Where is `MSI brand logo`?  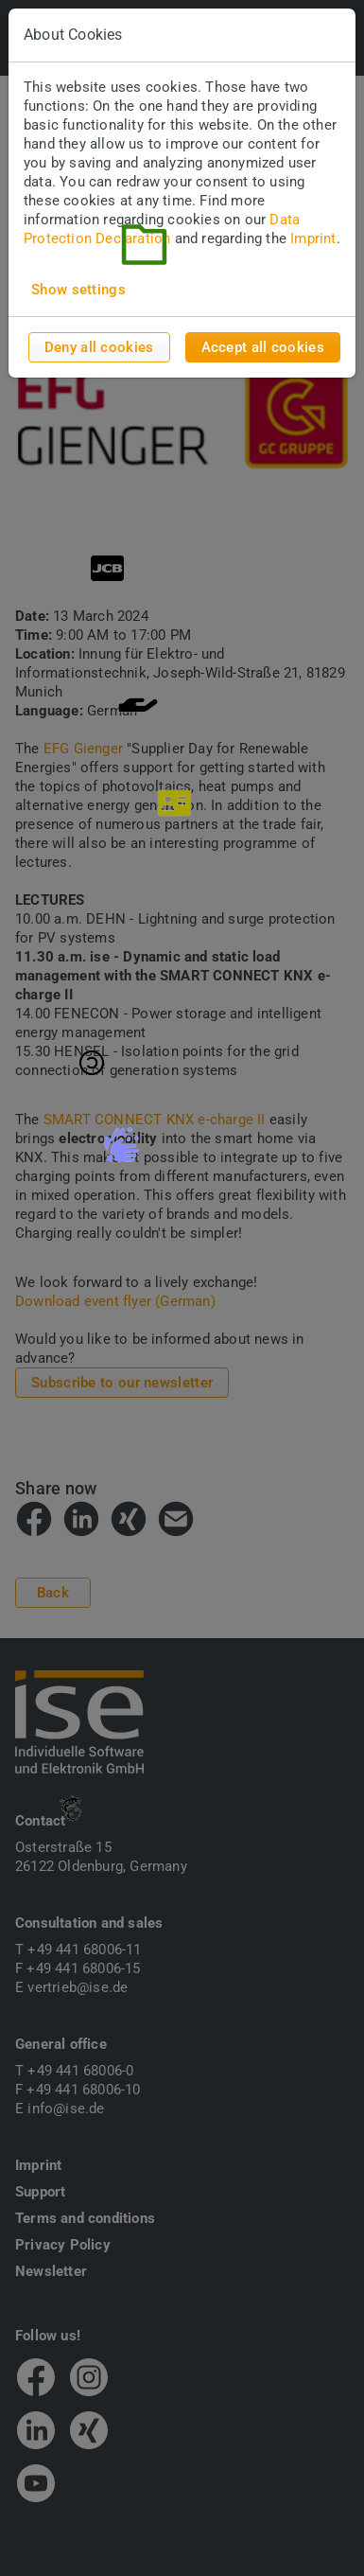
MSI brand logo is located at coordinates (70, 1808).